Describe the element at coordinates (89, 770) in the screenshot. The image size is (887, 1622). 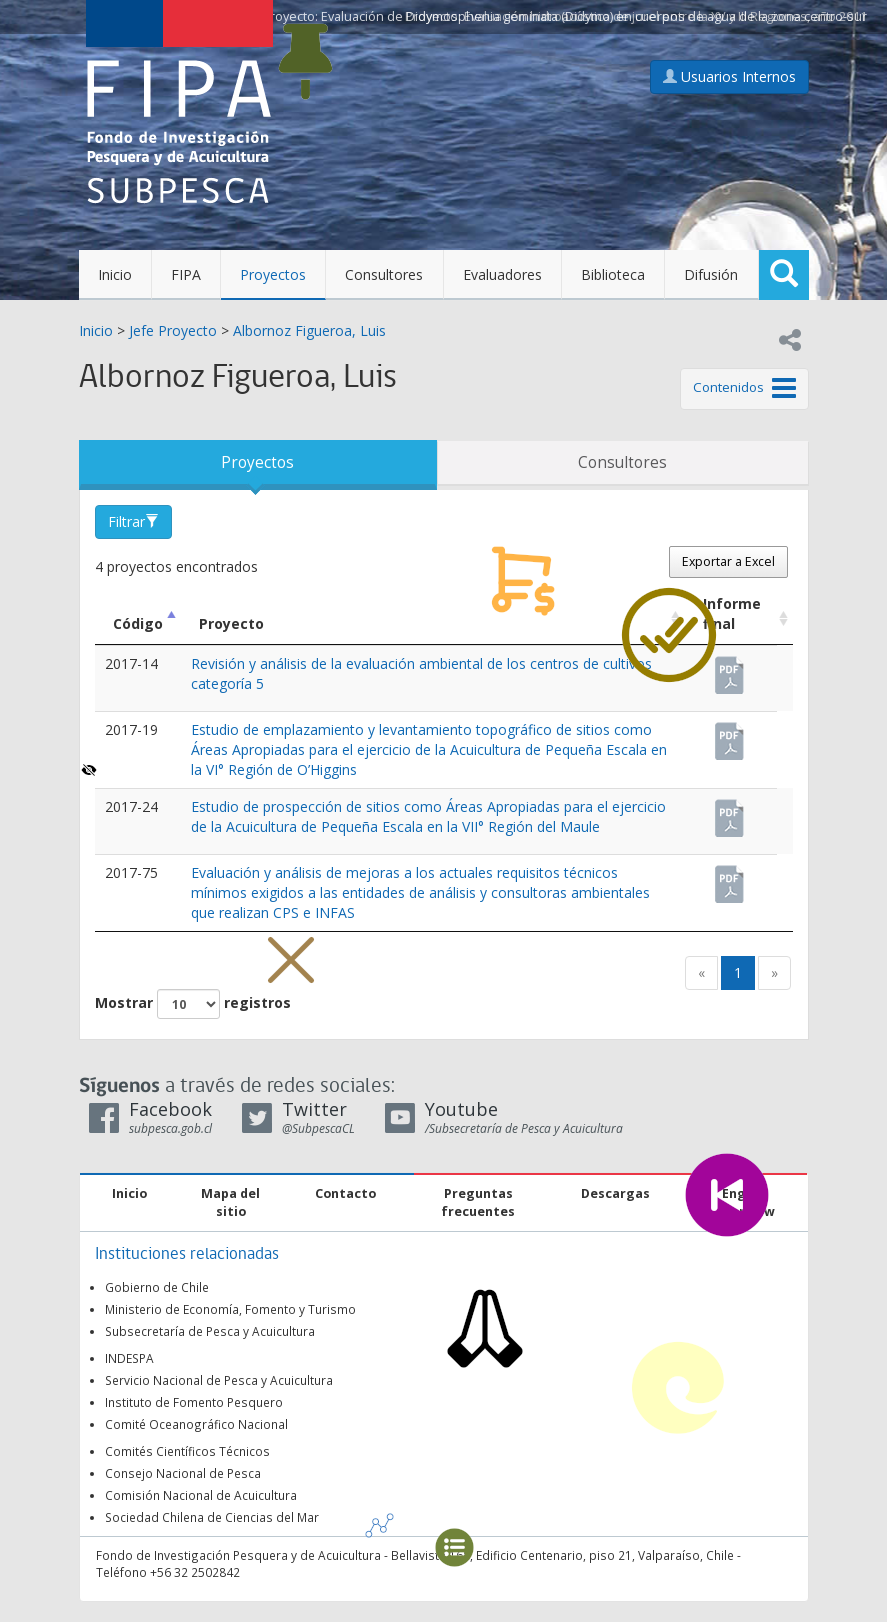
I see `hide password or sensitive content` at that location.